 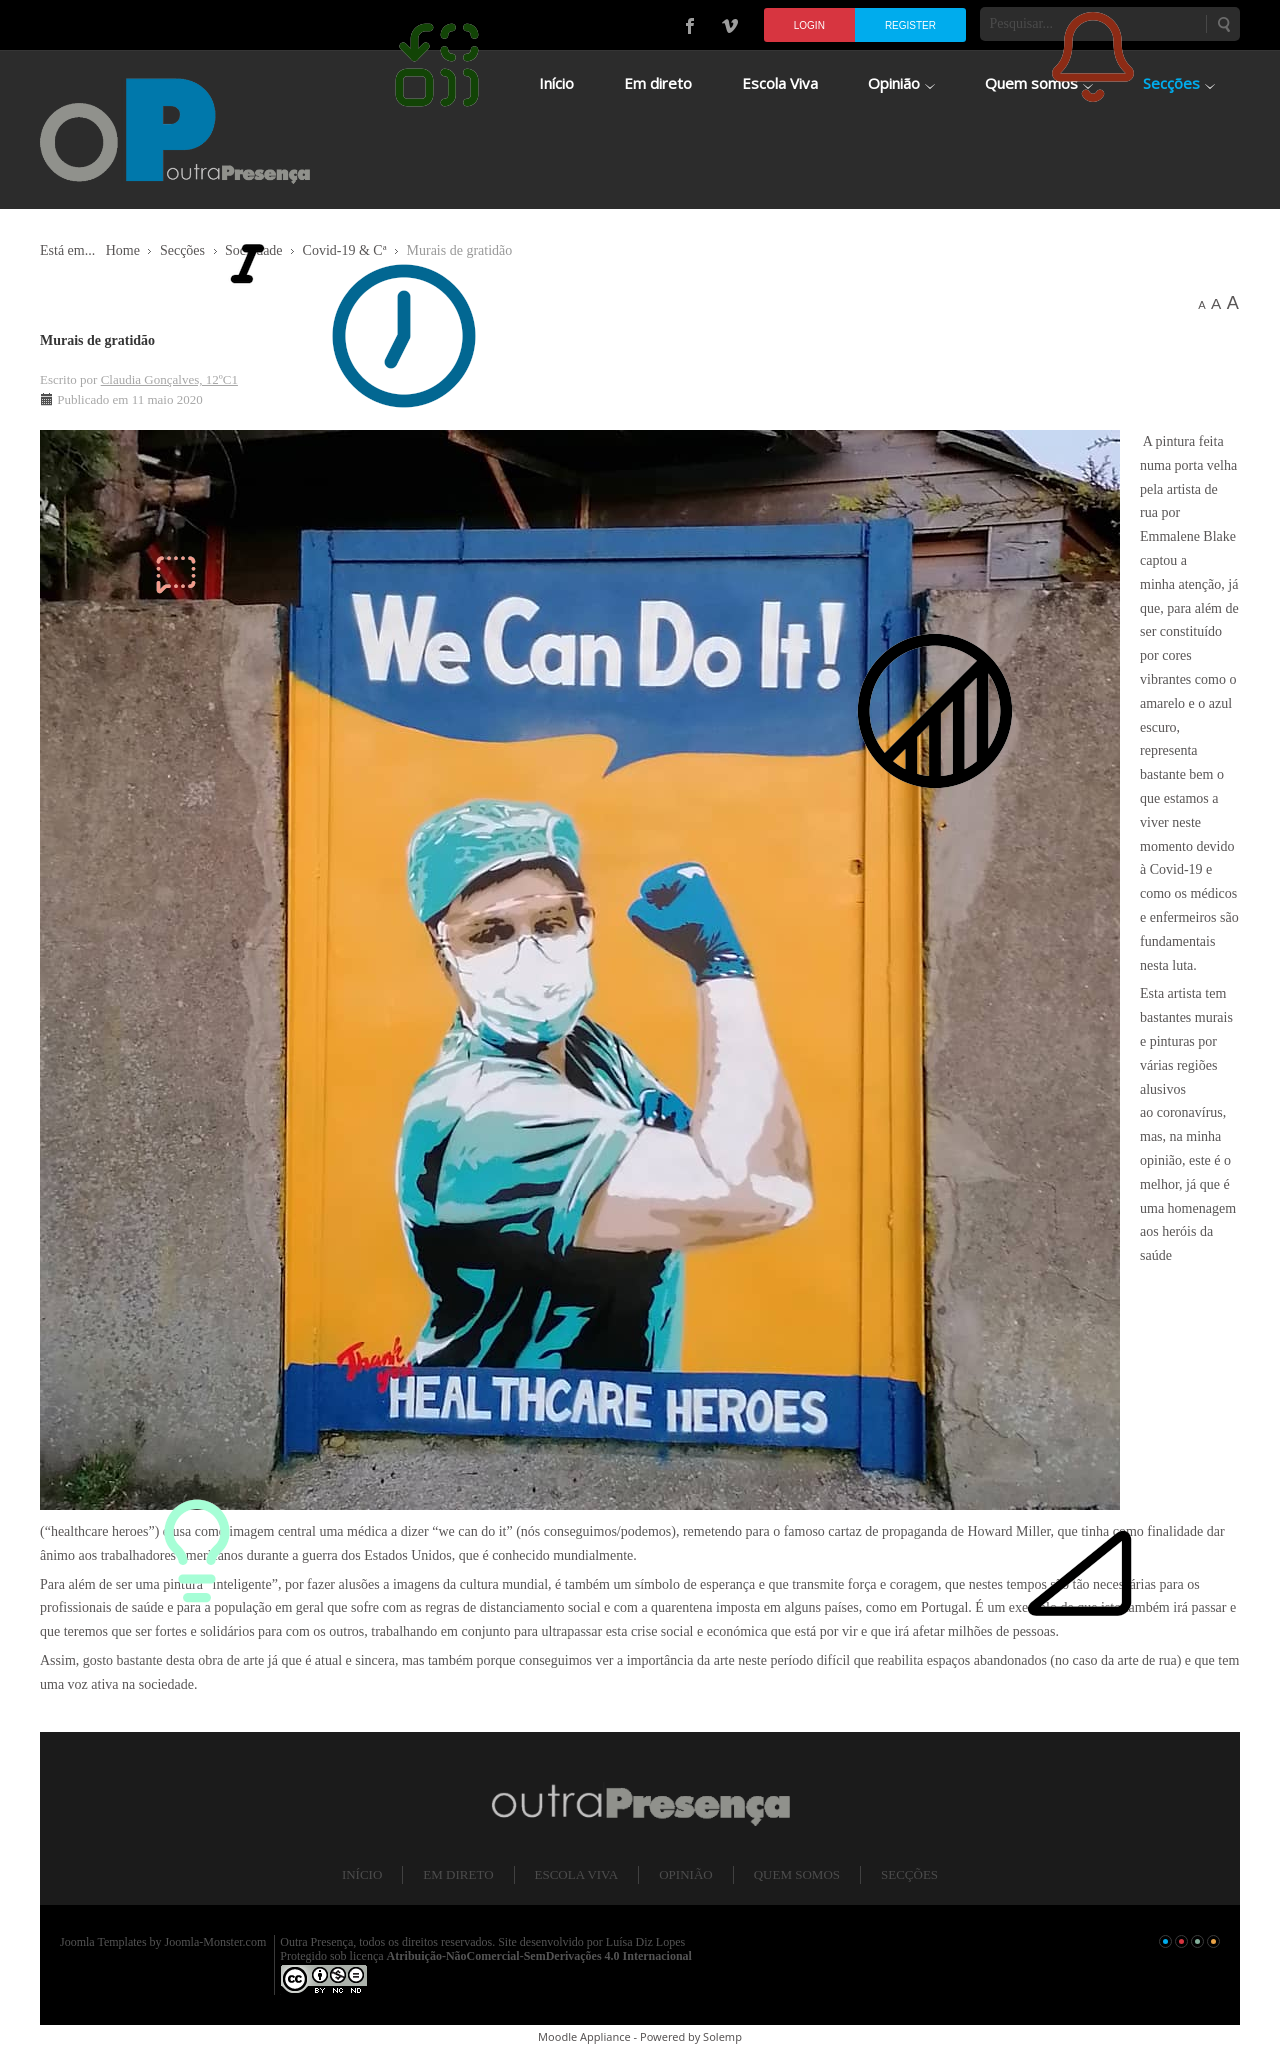 What do you see at coordinates (176, 574) in the screenshot?
I see `compose a draft message` at bounding box center [176, 574].